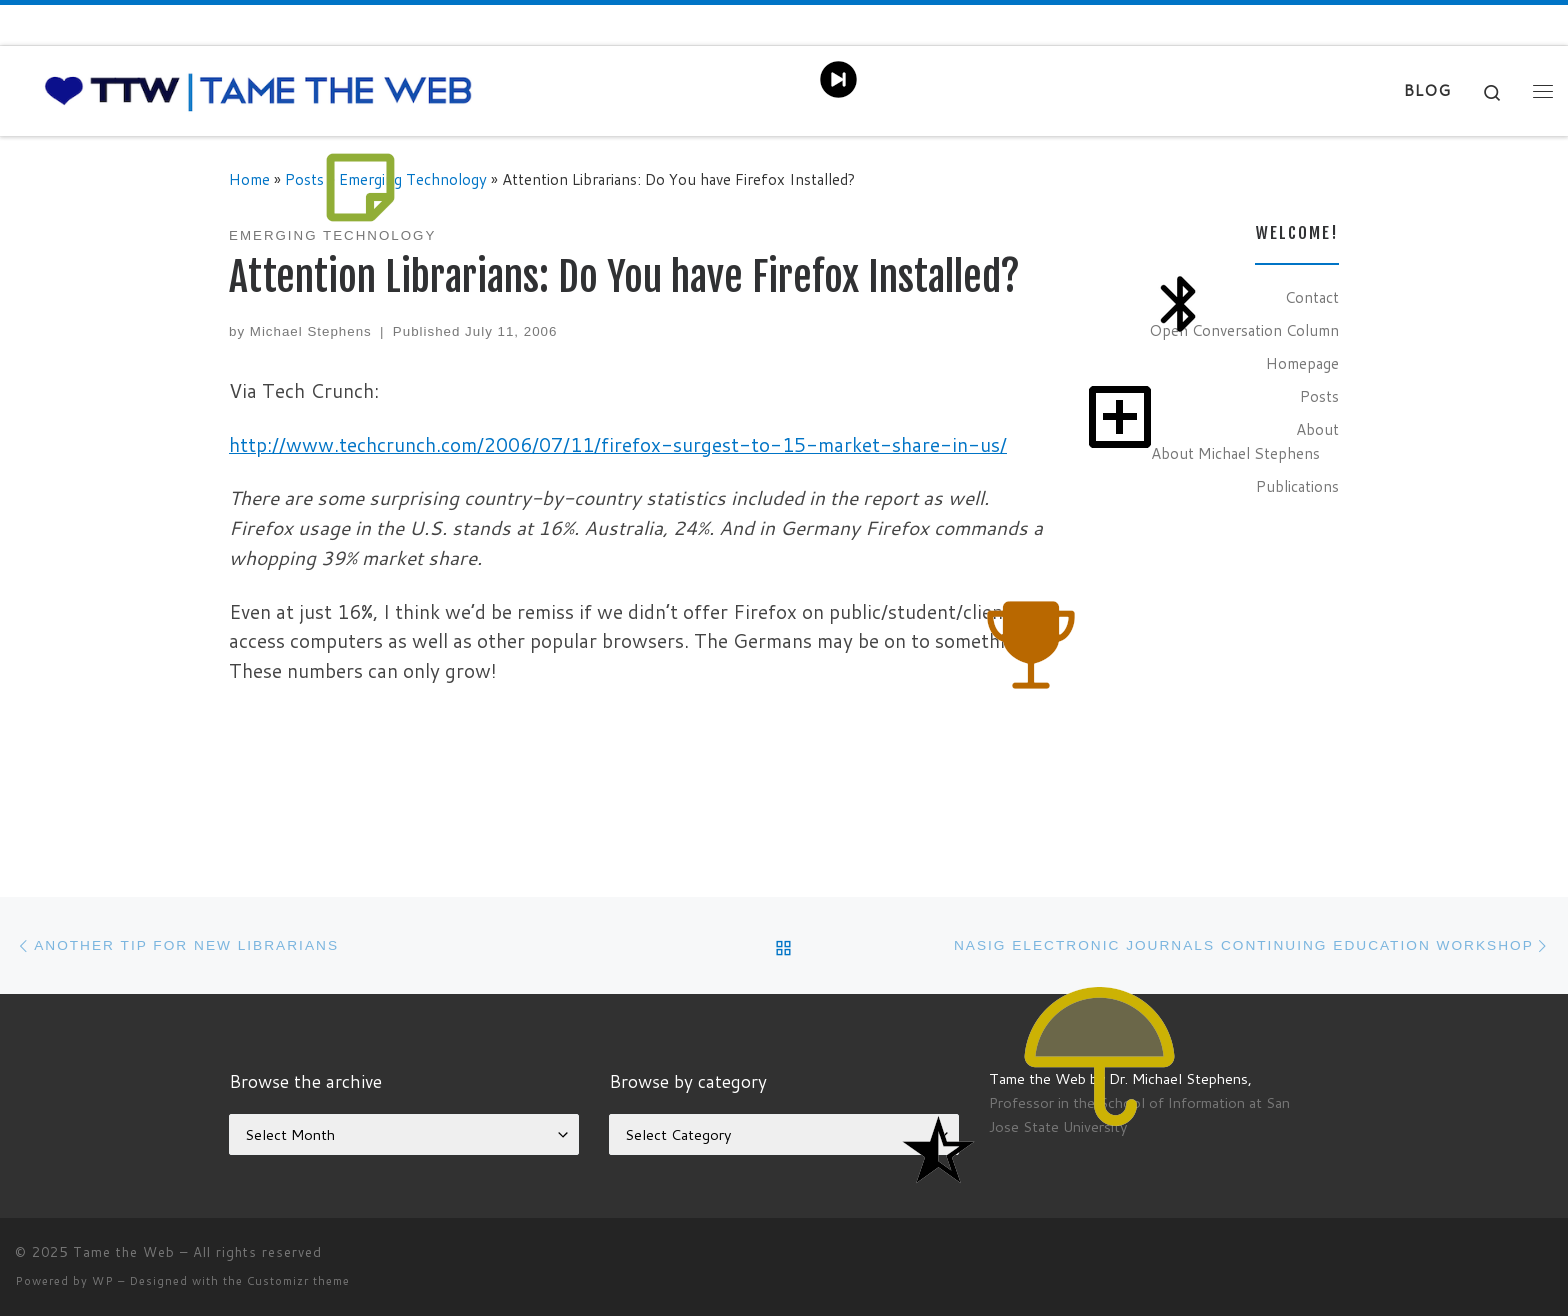 The image size is (1568, 1316). What do you see at coordinates (1099, 1056) in the screenshot?
I see `indicates weather protection or rain forecast` at bounding box center [1099, 1056].